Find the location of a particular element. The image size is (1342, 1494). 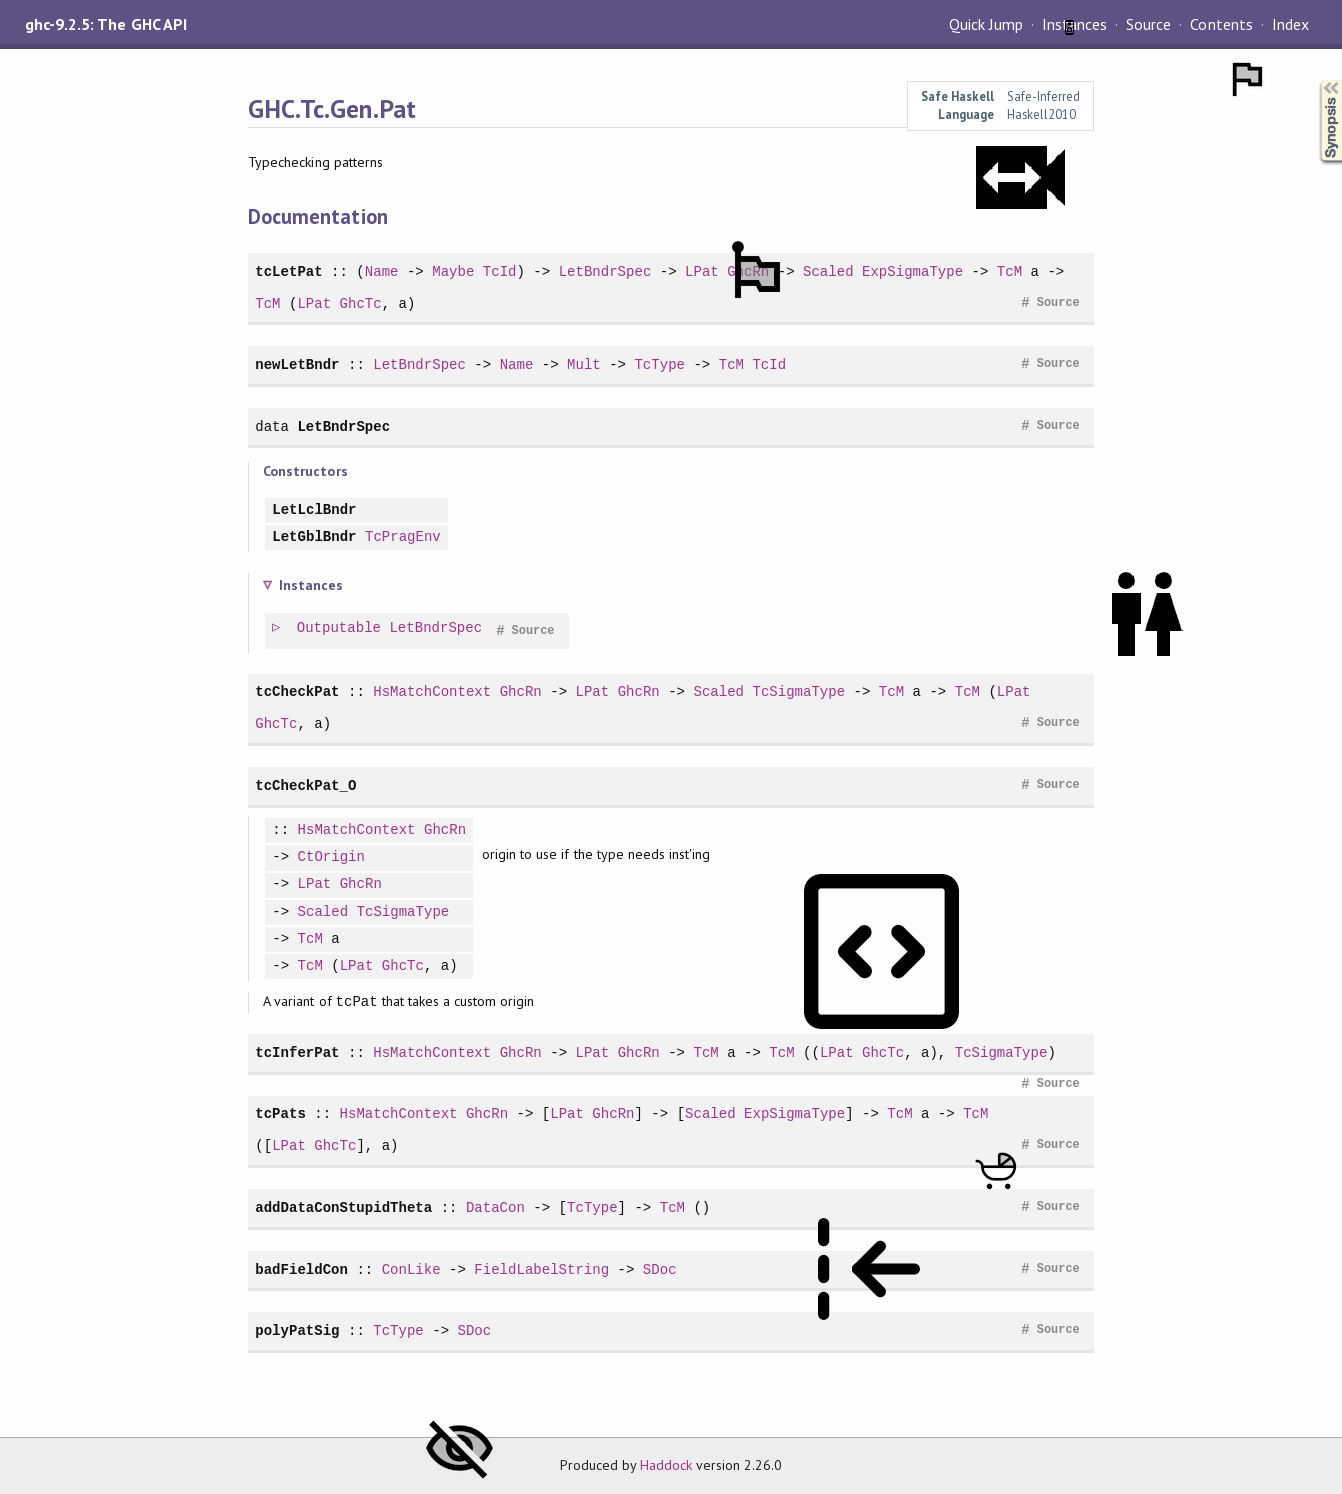

switch between front and rear camera during video recording is located at coordinates (1020, 177).